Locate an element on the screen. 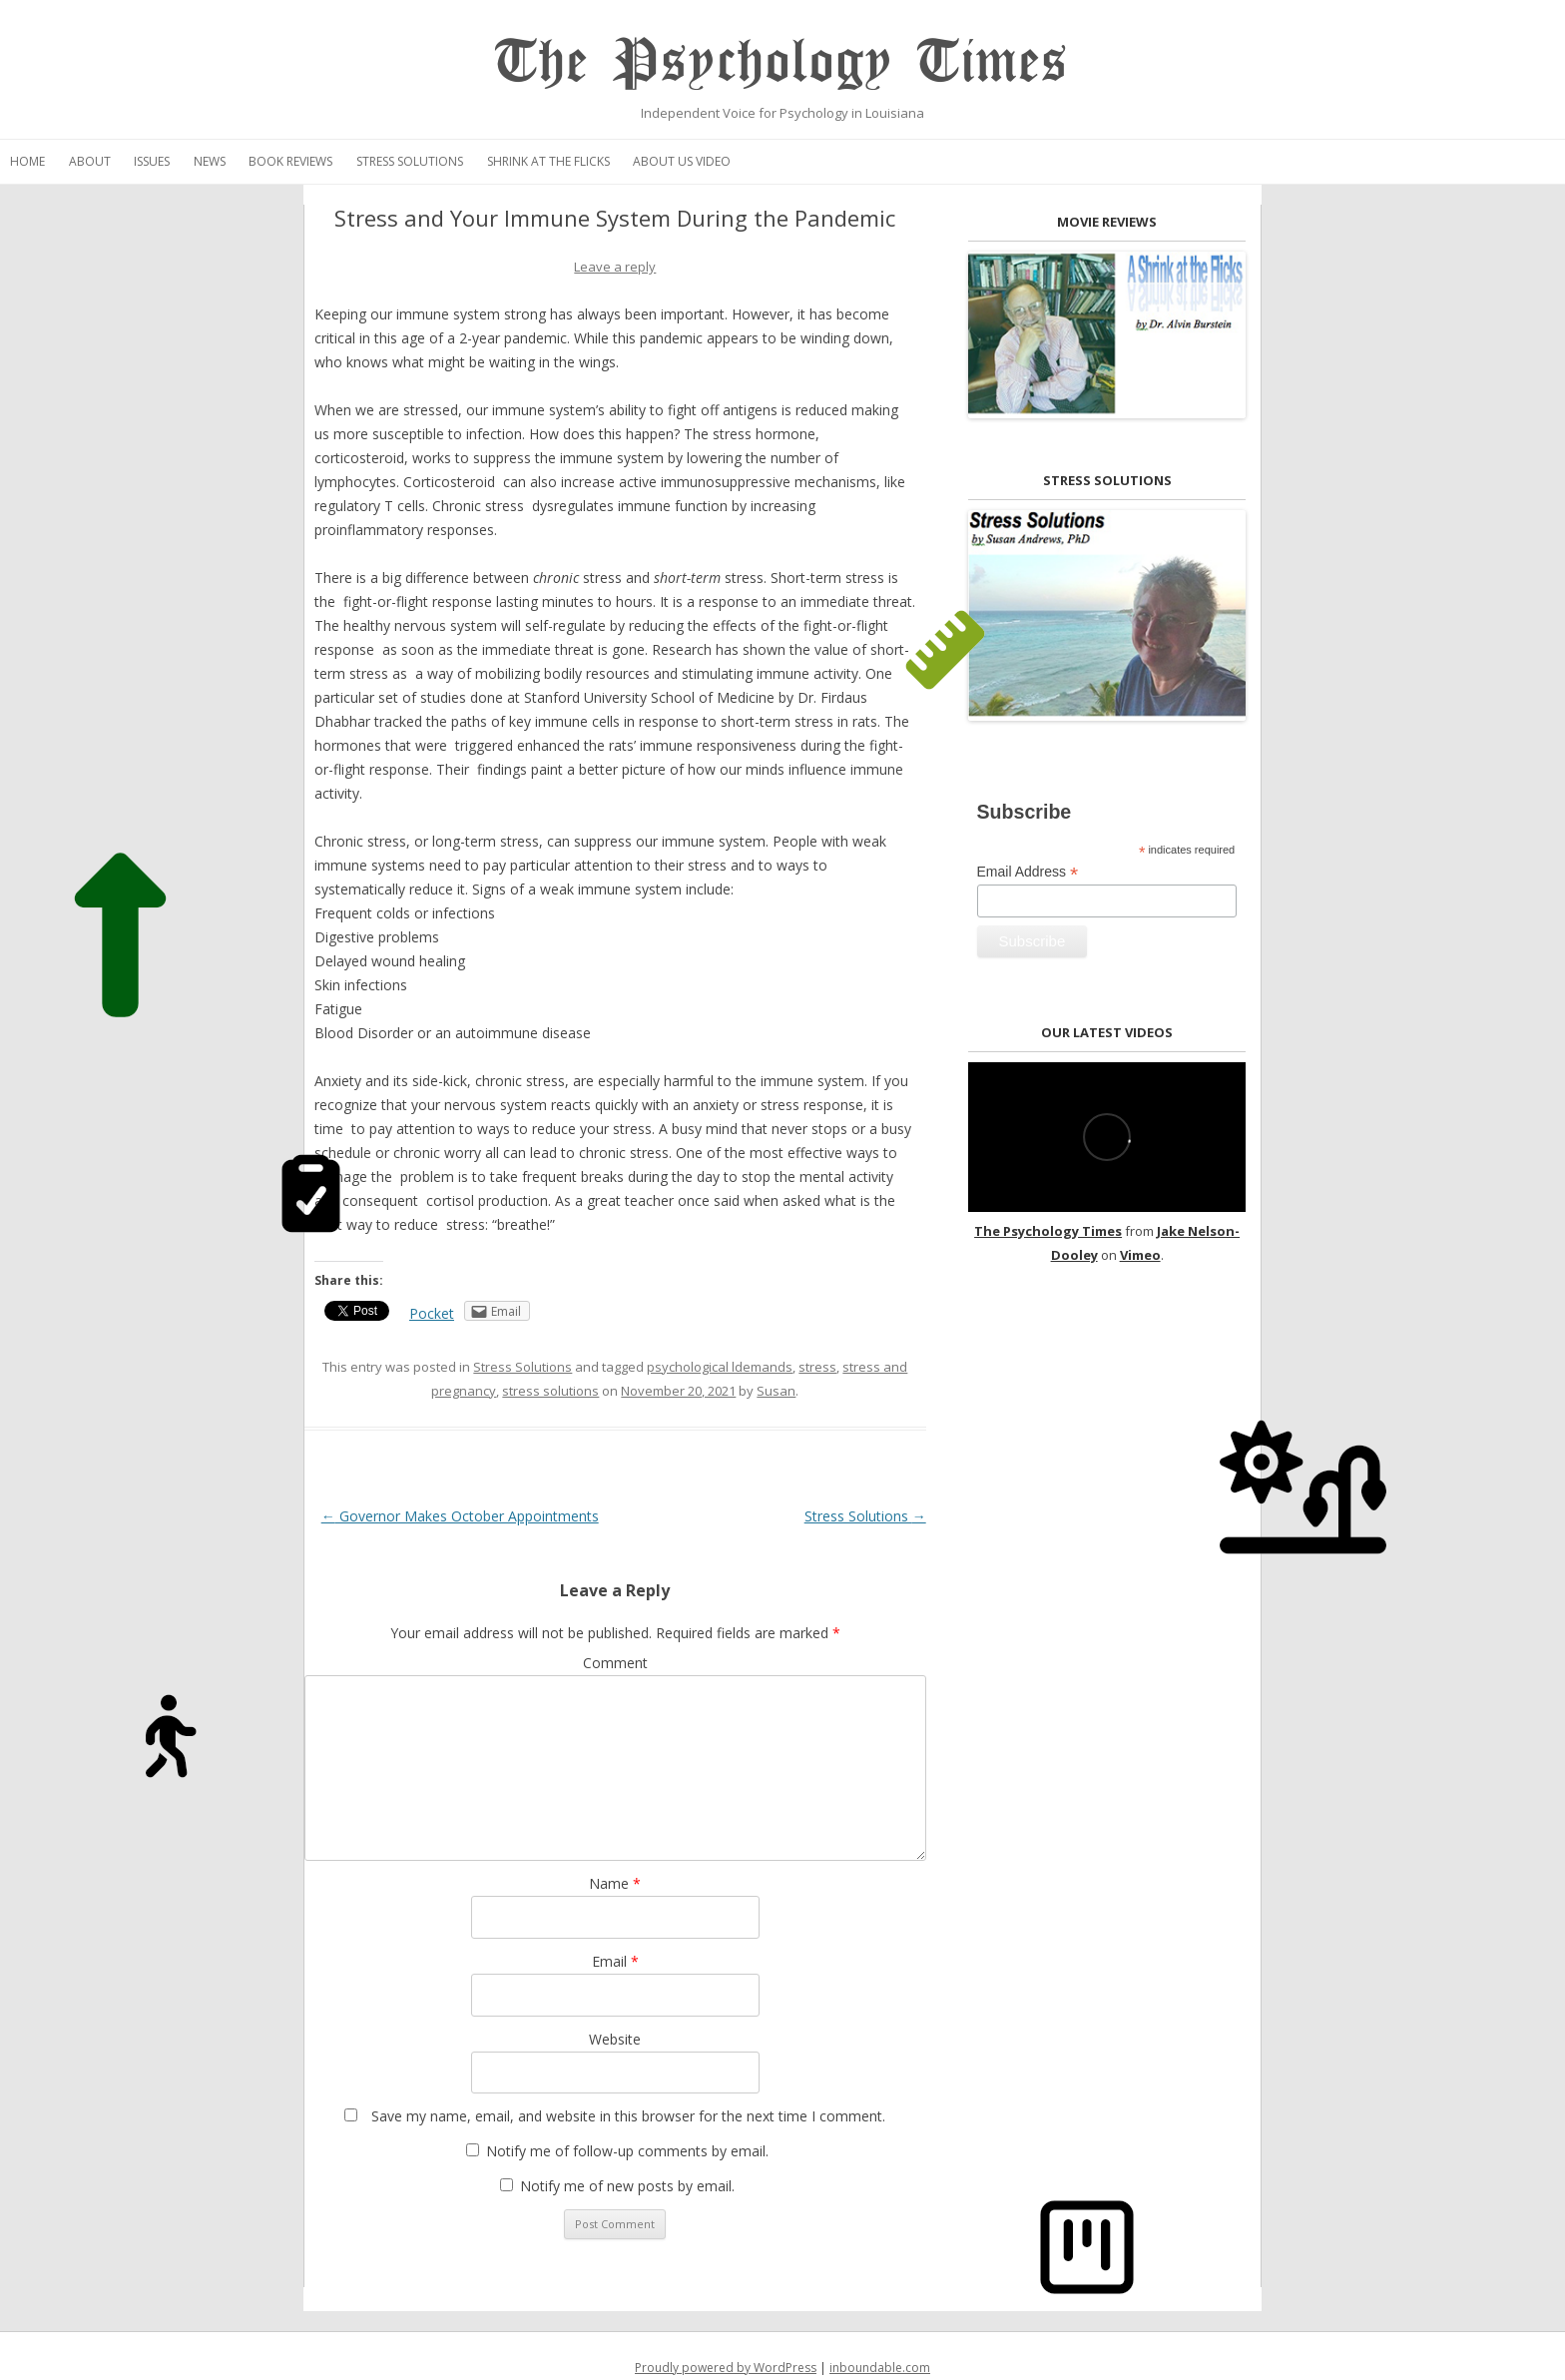 The height and width of the screenshot is (2380, 1565). scroll to top of page is located at coordinates (120, 934).